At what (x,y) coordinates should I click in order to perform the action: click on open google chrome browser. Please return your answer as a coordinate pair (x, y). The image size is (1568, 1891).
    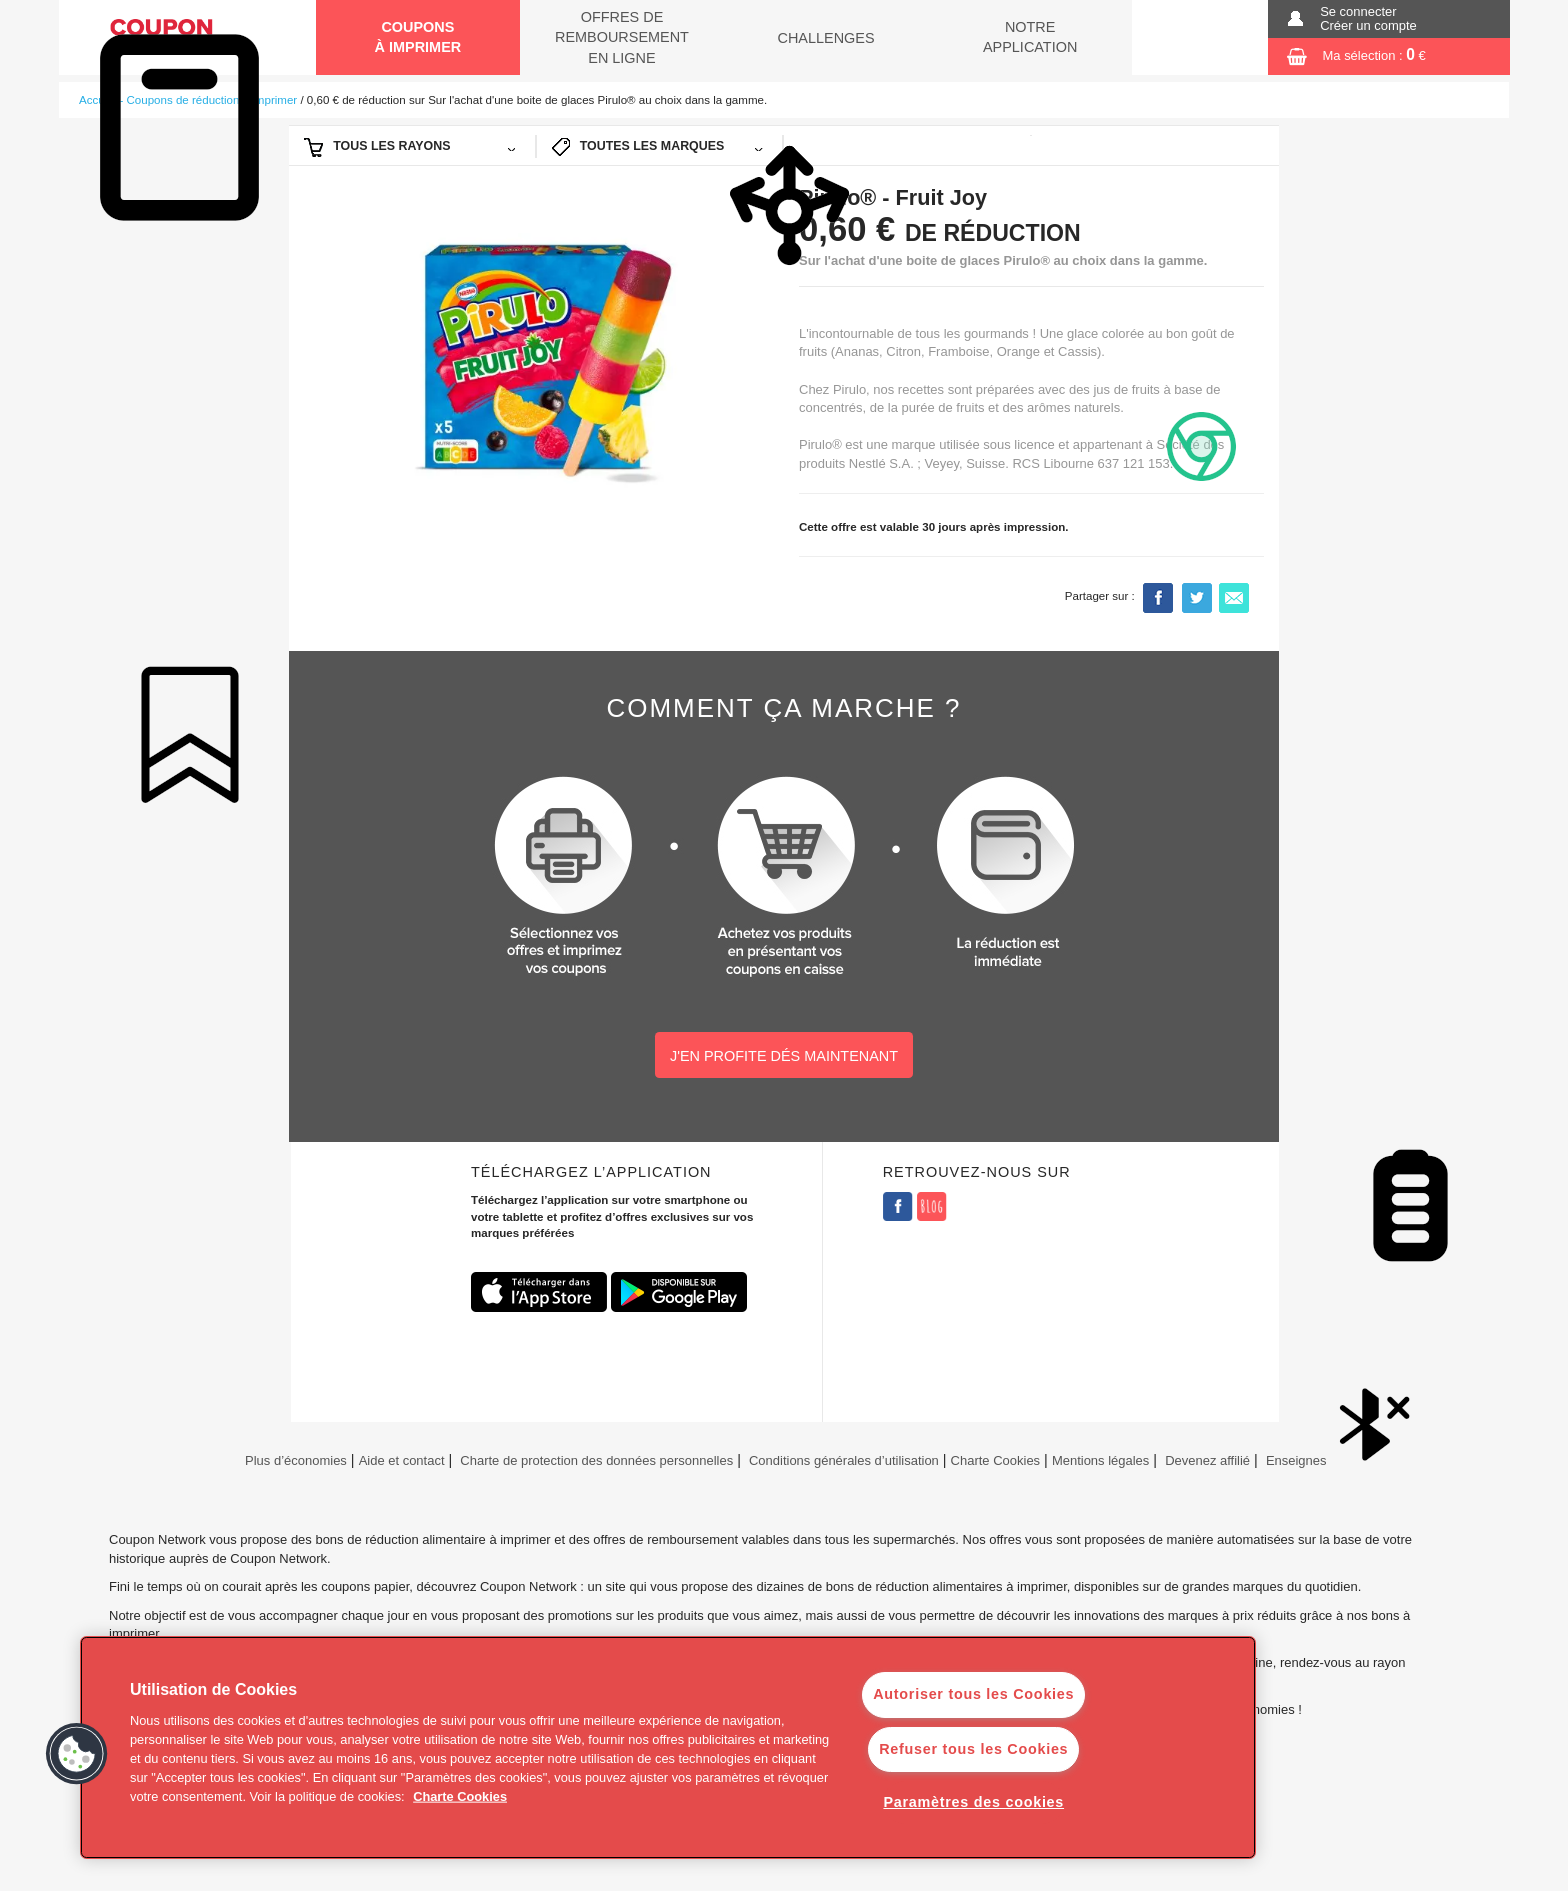
    Looking at the image, I should click on (1201, 446).